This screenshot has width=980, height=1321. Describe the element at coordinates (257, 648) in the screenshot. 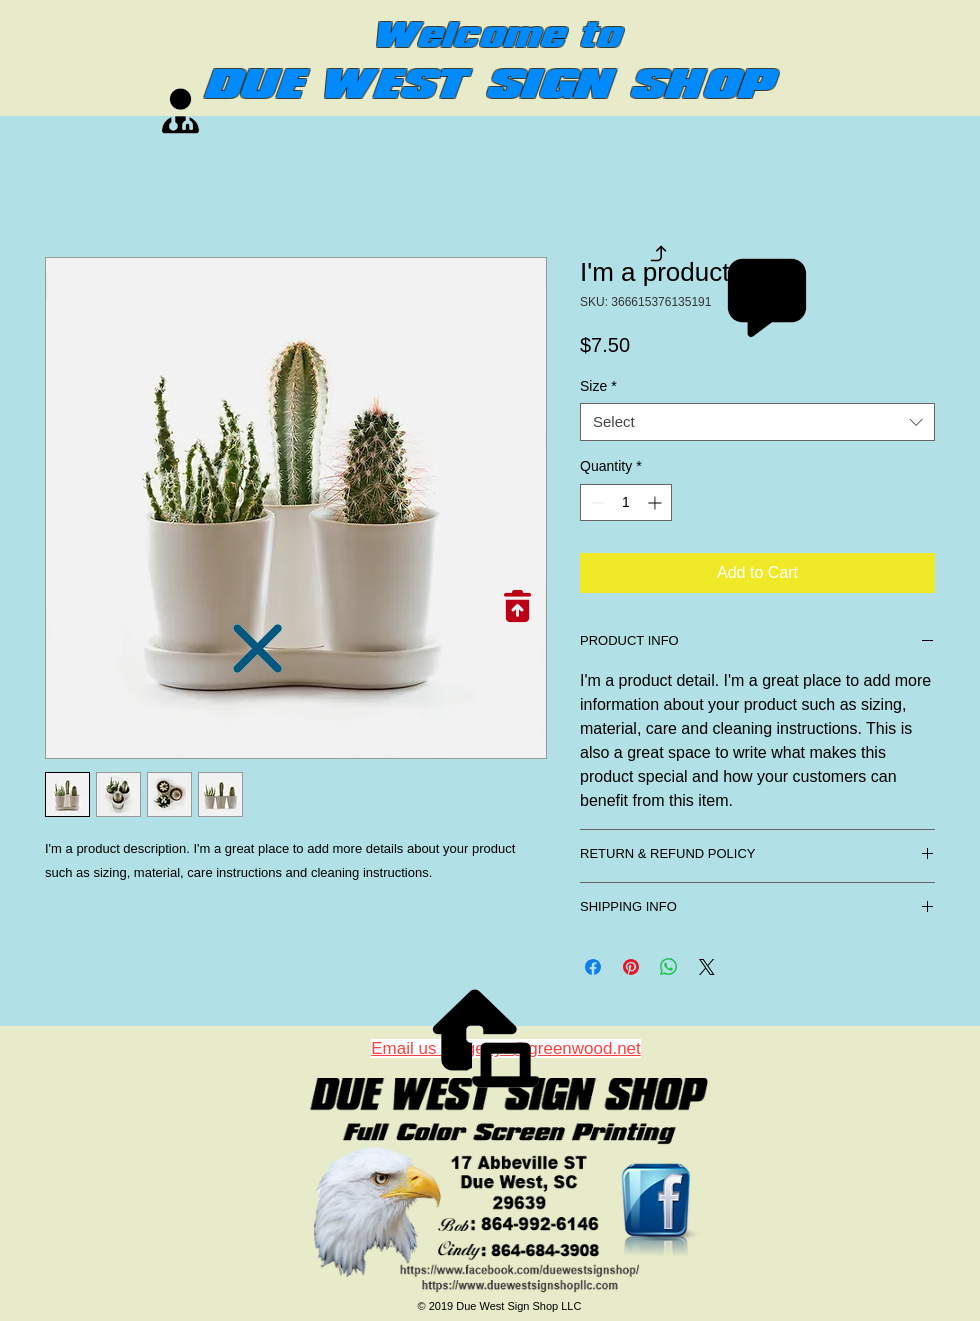

I see `close or dismiss a dialog` at that location.